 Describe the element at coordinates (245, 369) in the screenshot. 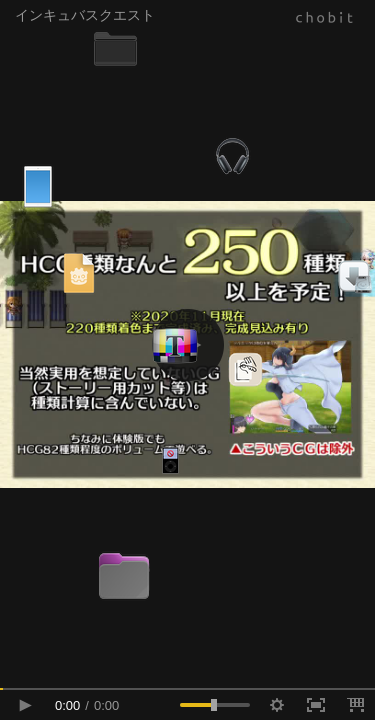

I see `open Claude Notes app` at that location.